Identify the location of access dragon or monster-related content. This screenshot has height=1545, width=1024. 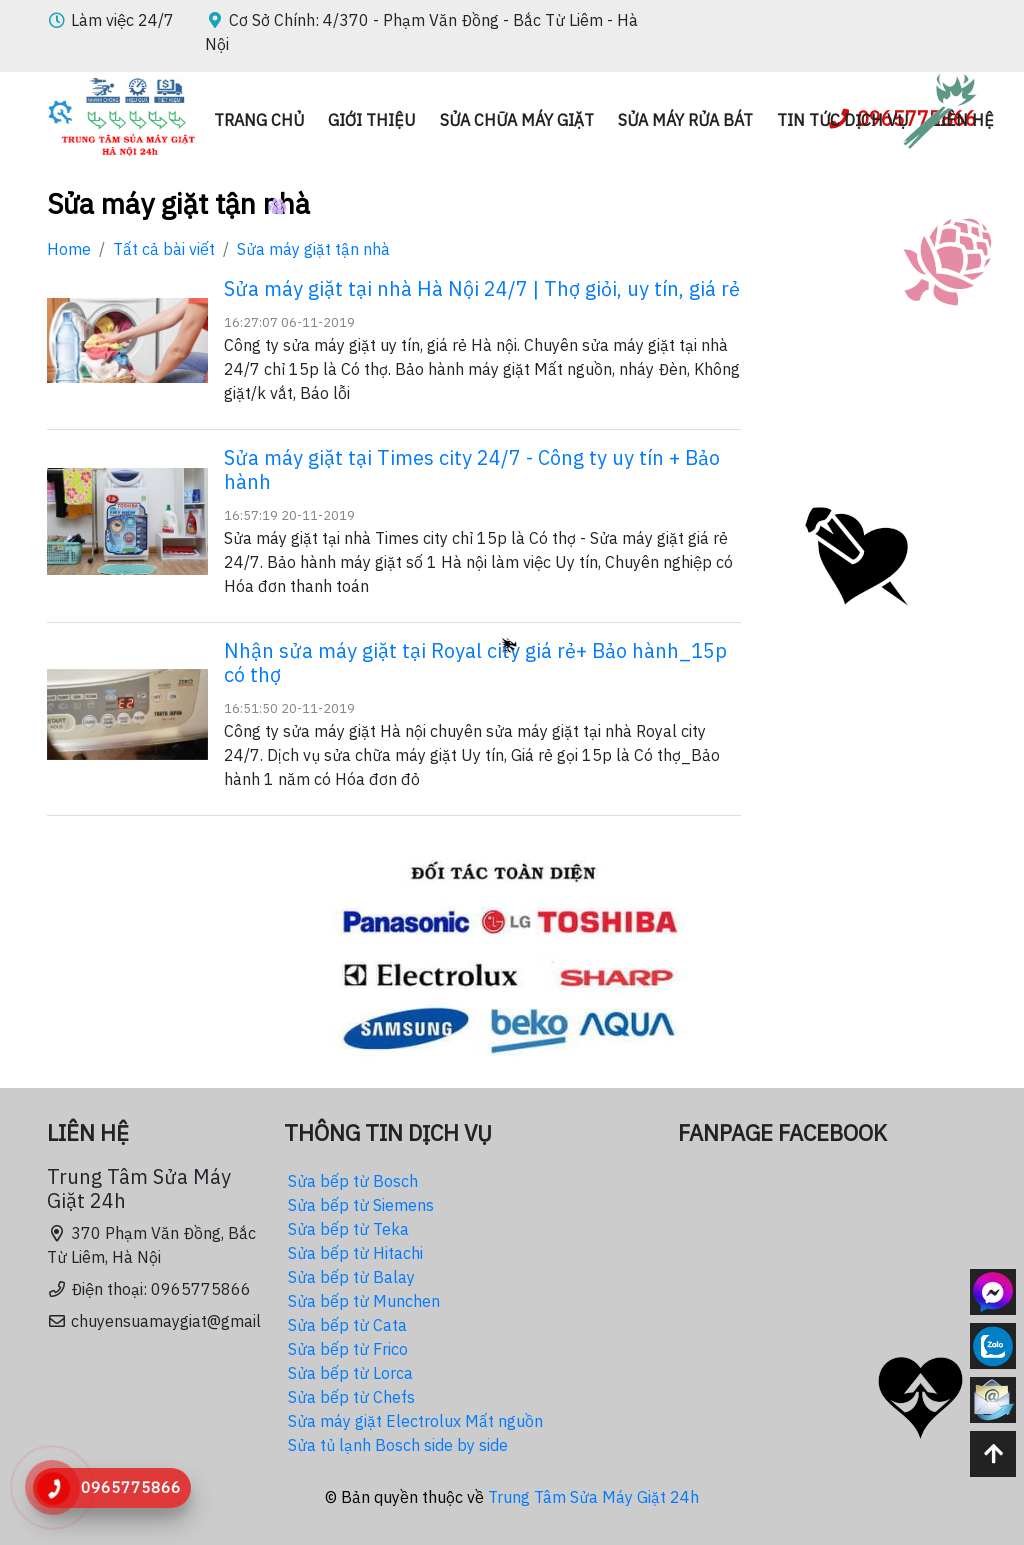
(509, 645).